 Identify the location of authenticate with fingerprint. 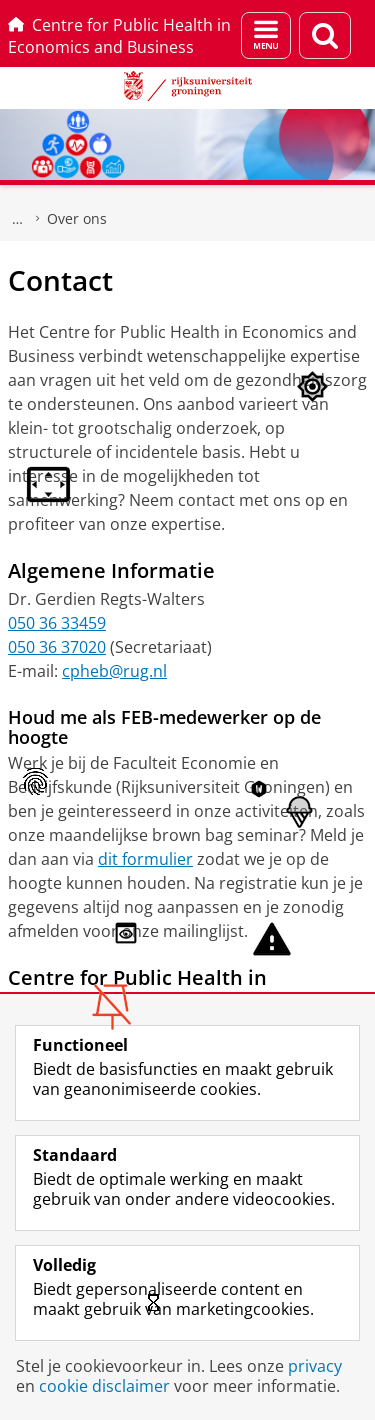
(35, 781).